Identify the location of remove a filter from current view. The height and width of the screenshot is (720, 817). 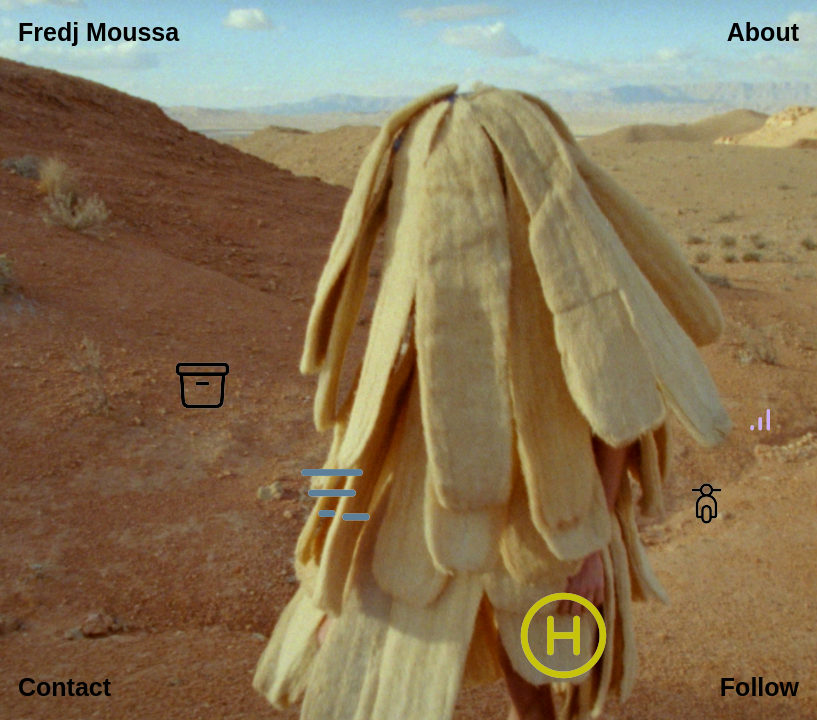
(332, 493).